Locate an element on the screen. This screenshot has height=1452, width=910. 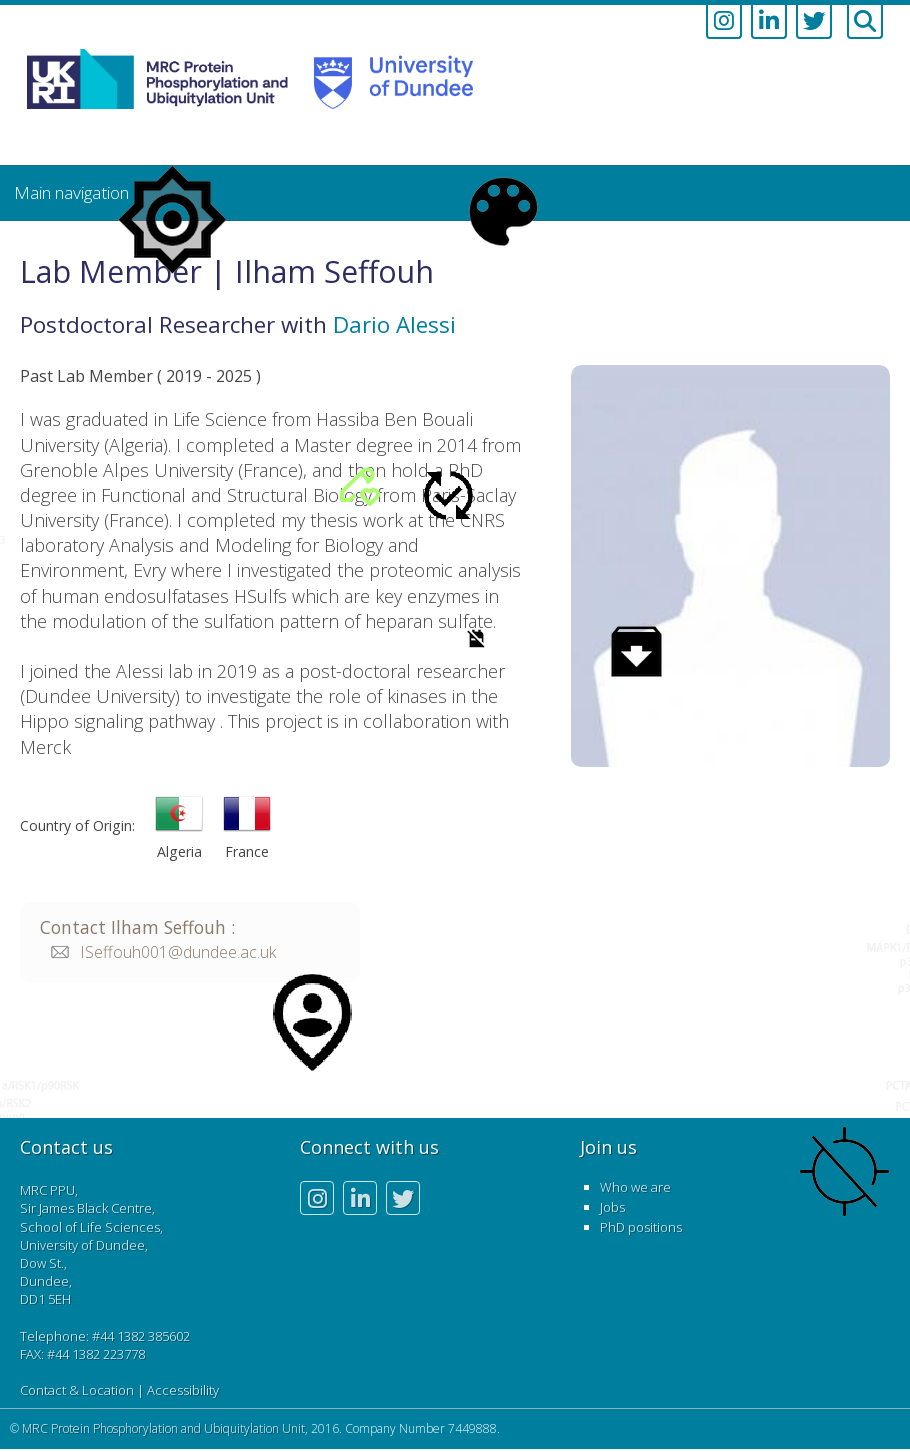
view someone's current location is located at coordinates (312, 1022).